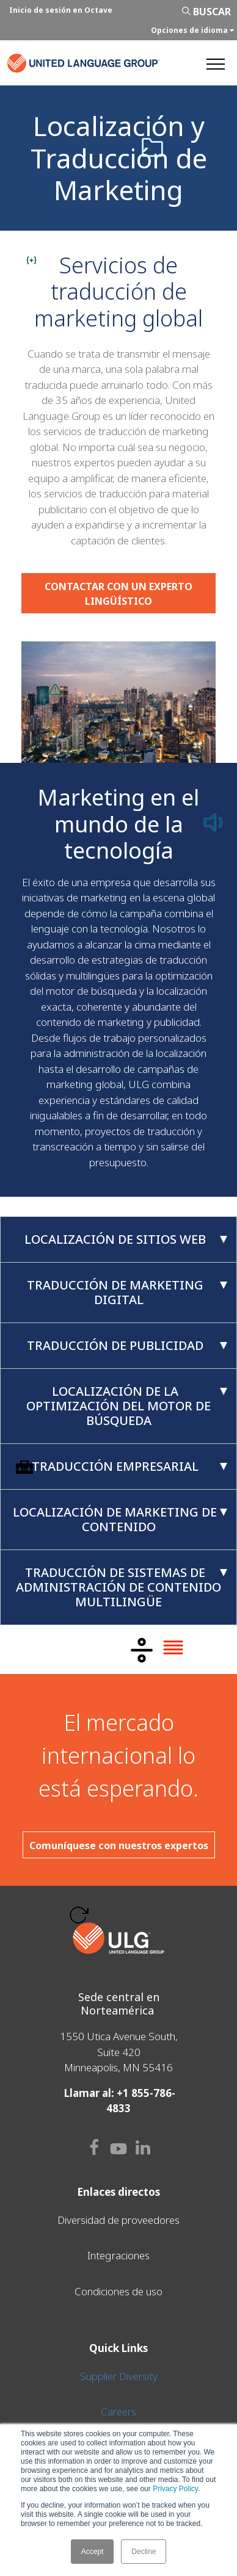 The image size is (237, 2576). Describe the element at coordinates (31, 260) in the screenshot. I see `add a new code snippet or block` at that location.